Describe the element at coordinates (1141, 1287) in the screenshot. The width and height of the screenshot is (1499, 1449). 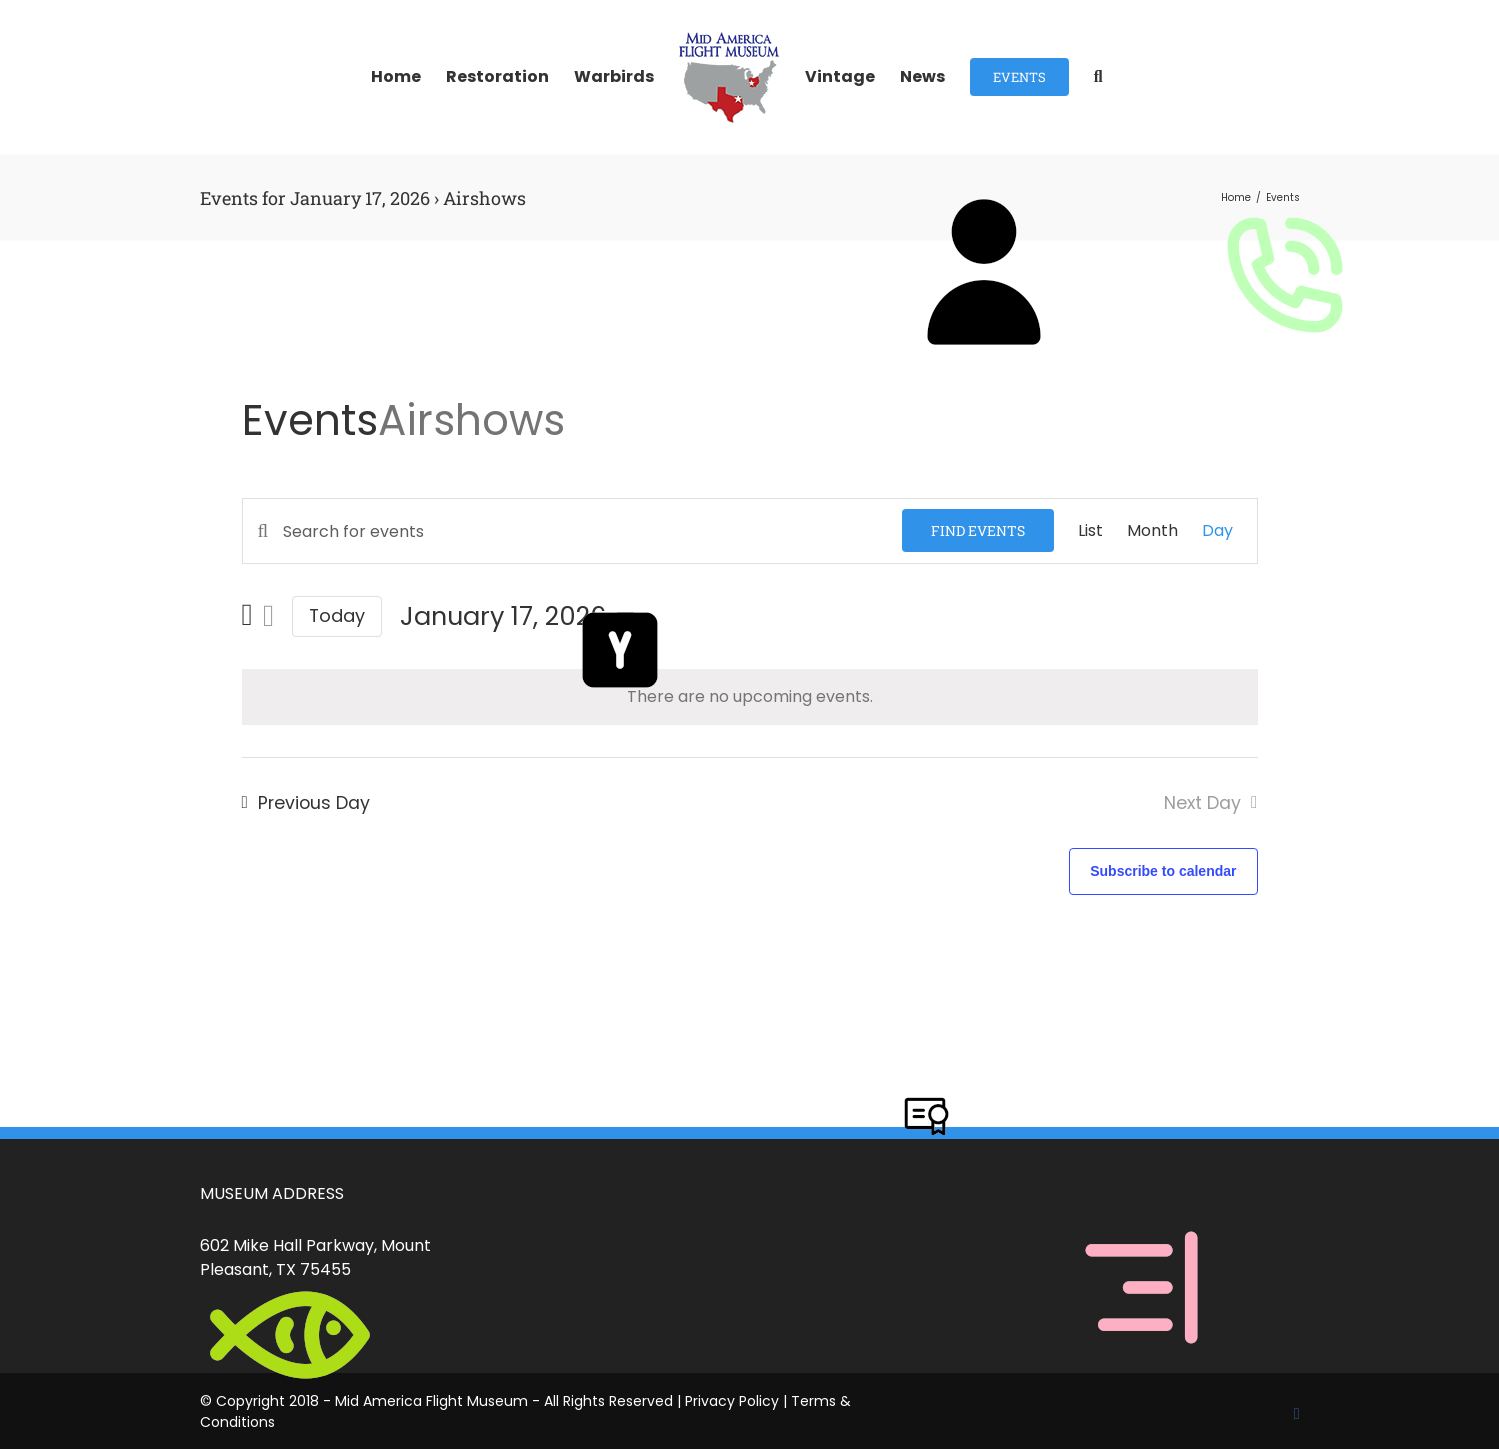
I see `align text to the right` at that location.